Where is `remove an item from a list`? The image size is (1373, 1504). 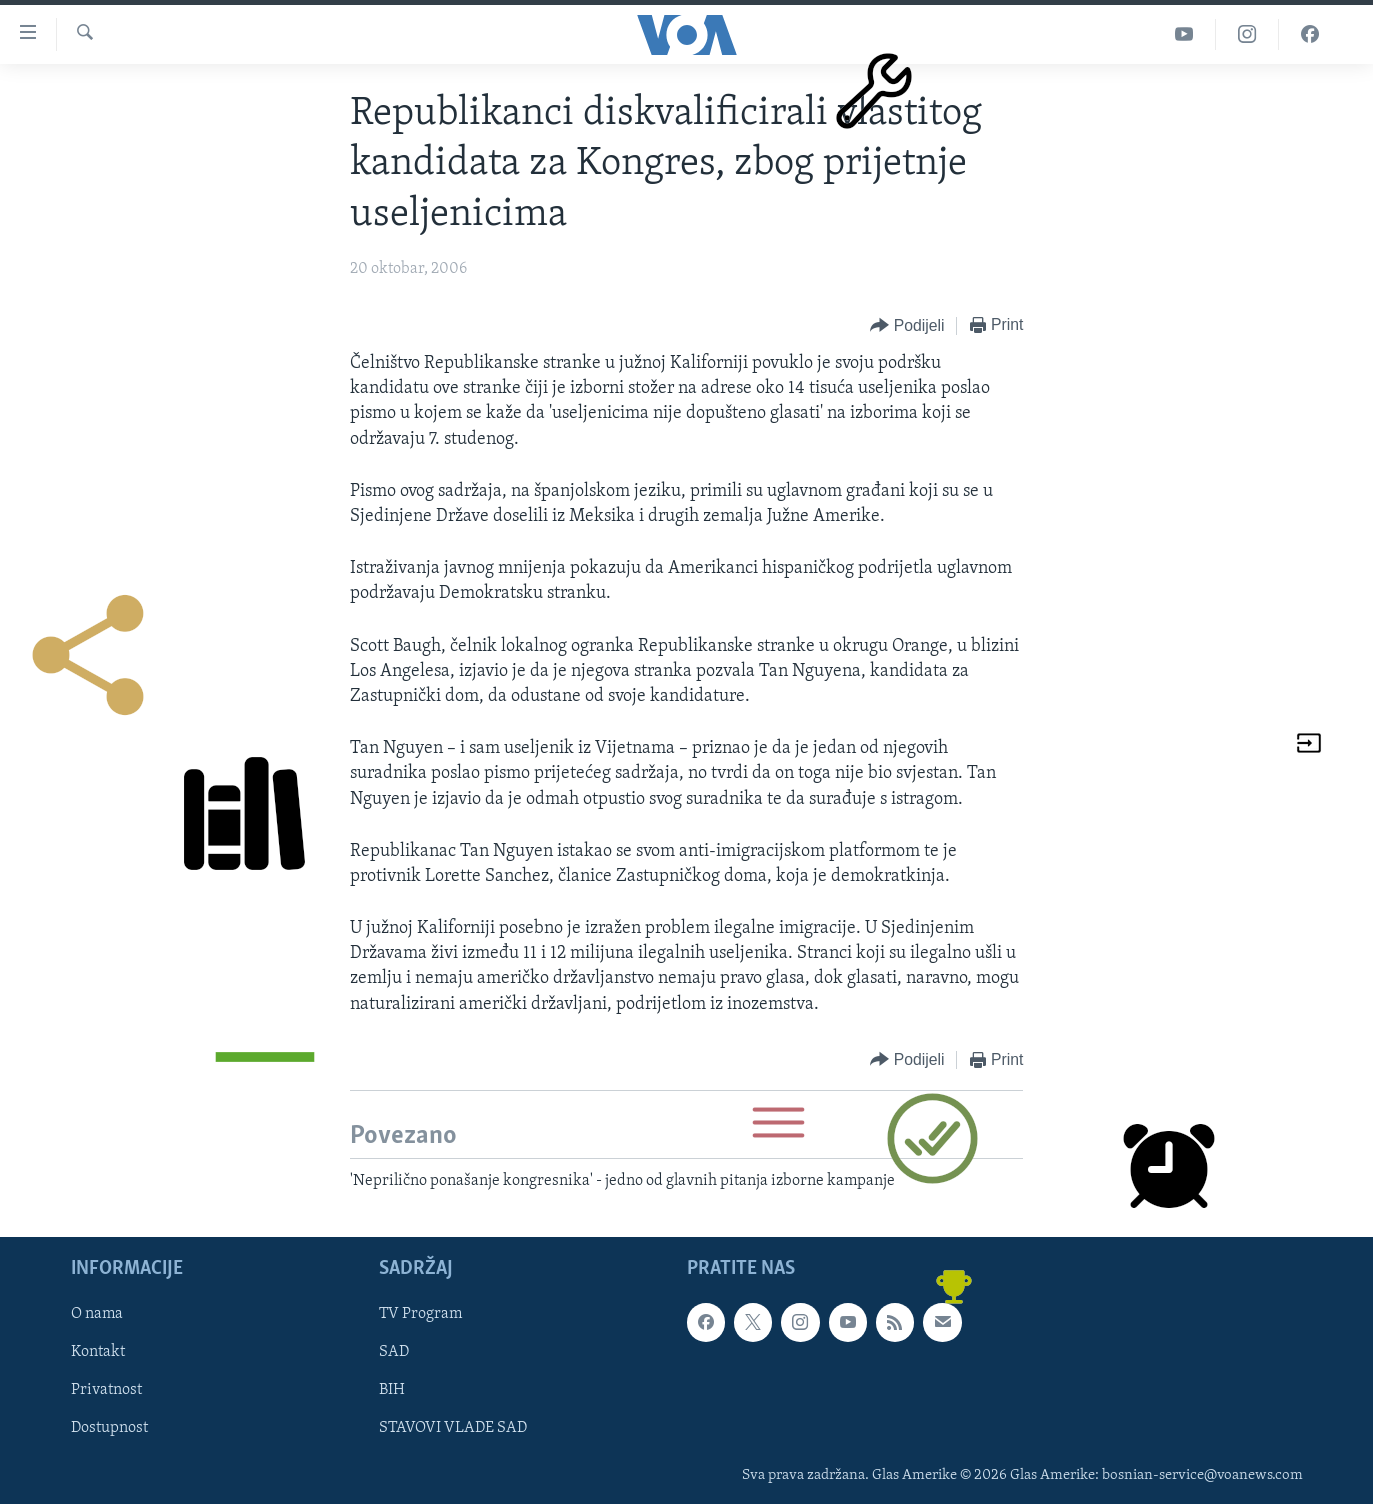
remove an item from a list is located at coordinates (265, 1057).